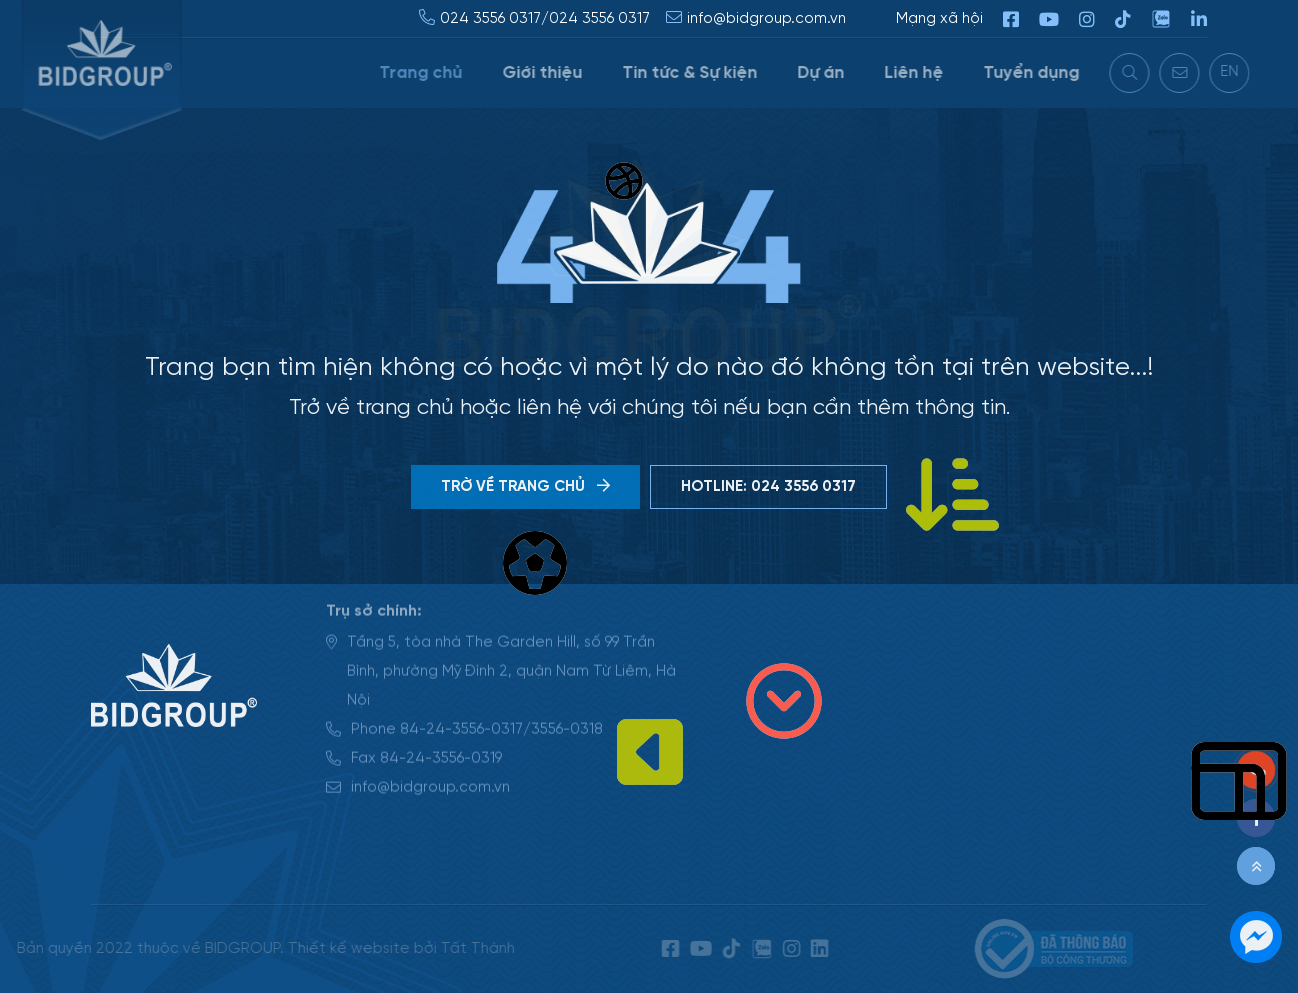  I want to click on adjust aspect ratio settings, so click(1239, 781).